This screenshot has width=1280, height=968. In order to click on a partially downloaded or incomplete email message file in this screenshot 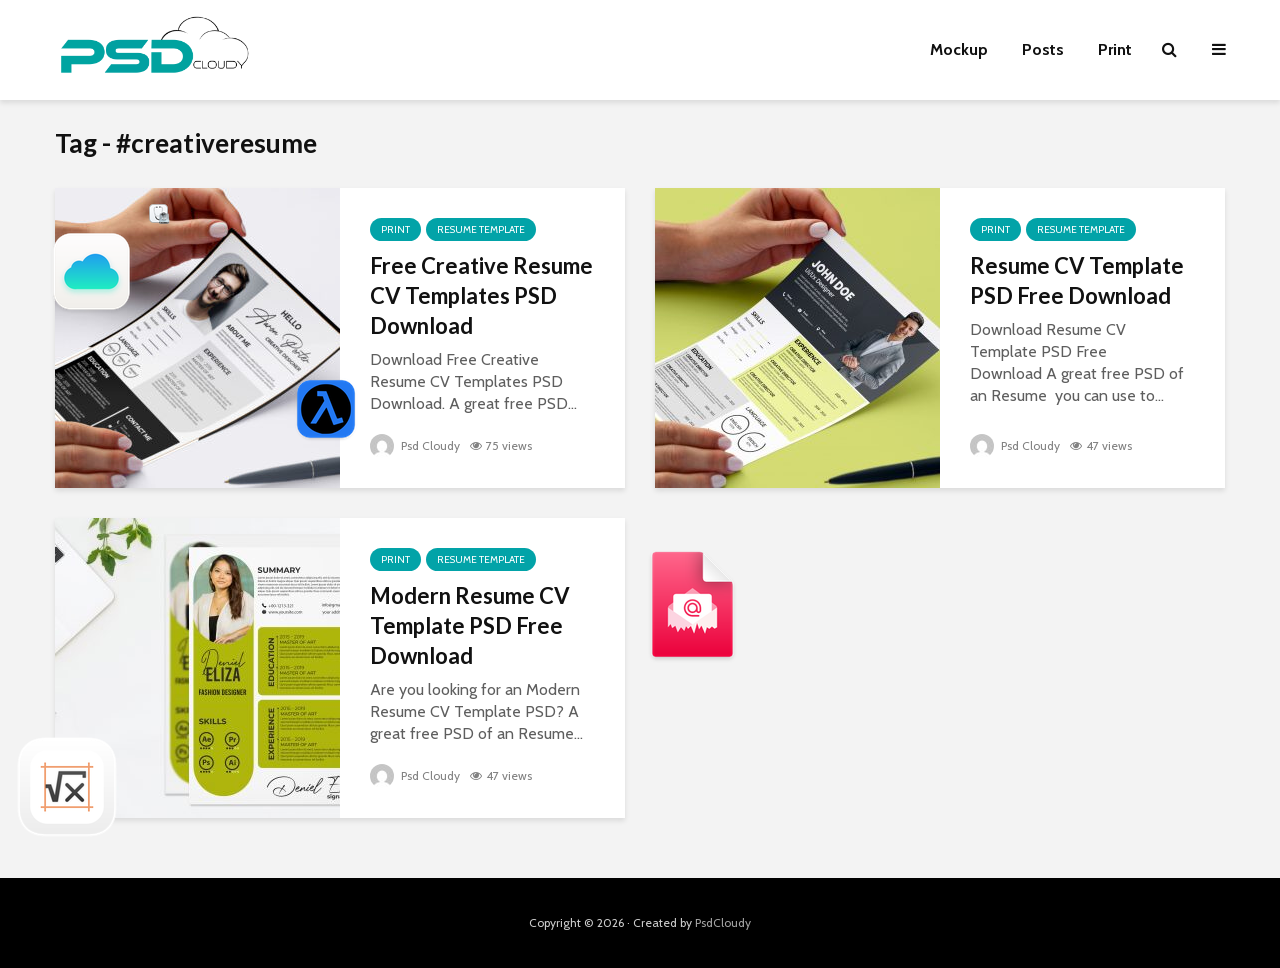, I will do `click(692, 606)`.